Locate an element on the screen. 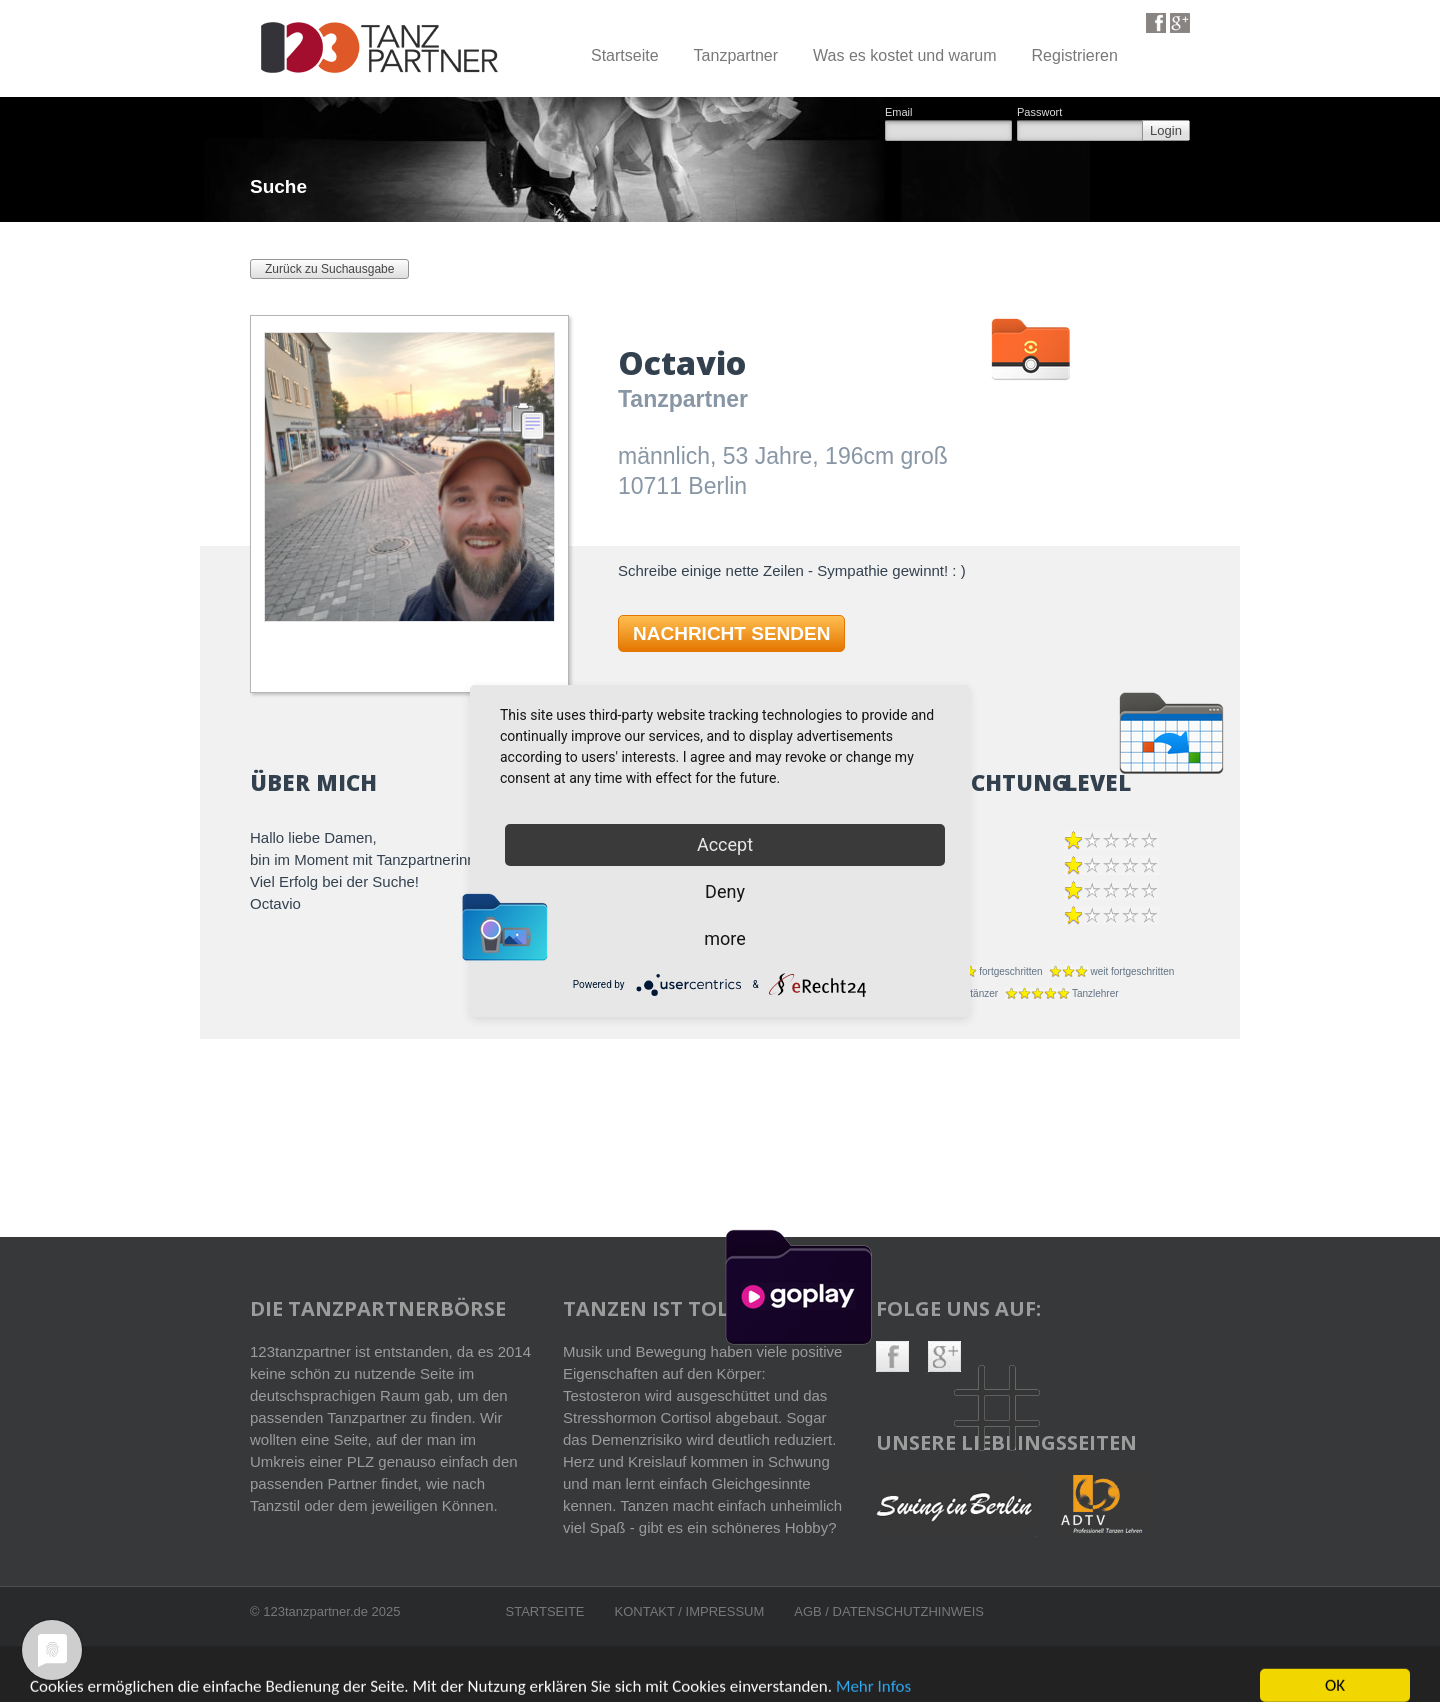  paste copied content from clipboard is located at coordinates (528, 421).